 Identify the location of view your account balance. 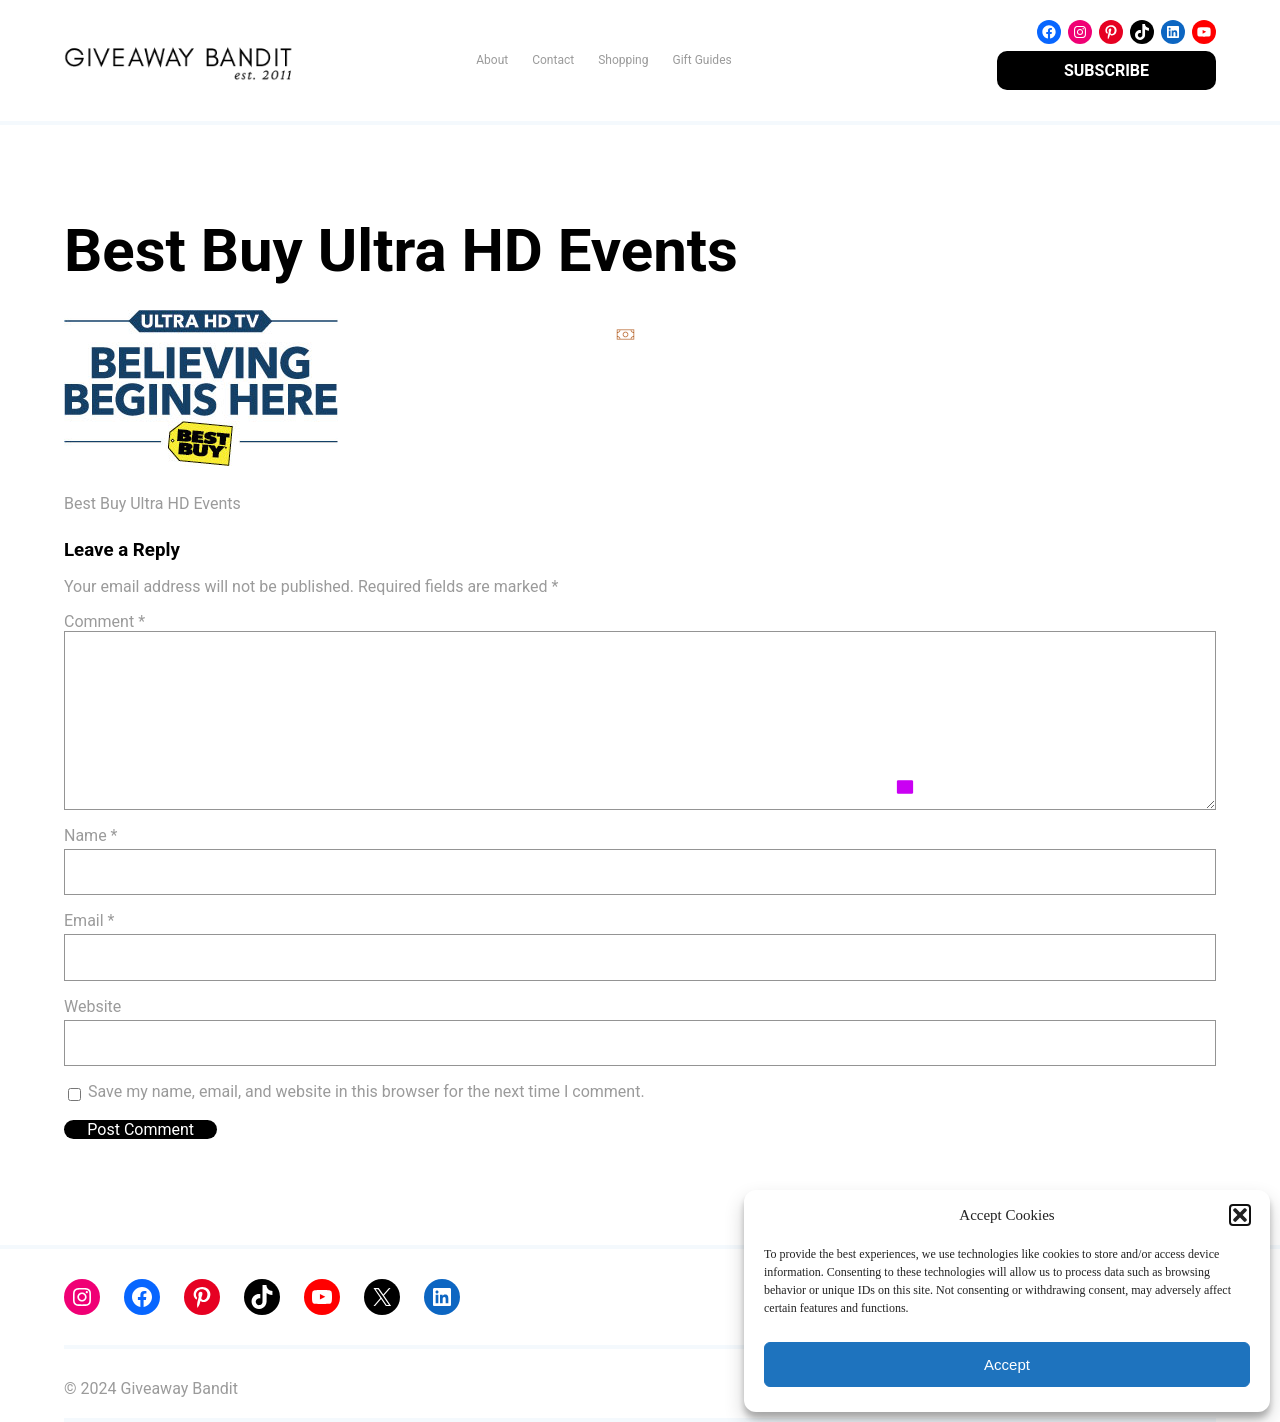
(625, 334).